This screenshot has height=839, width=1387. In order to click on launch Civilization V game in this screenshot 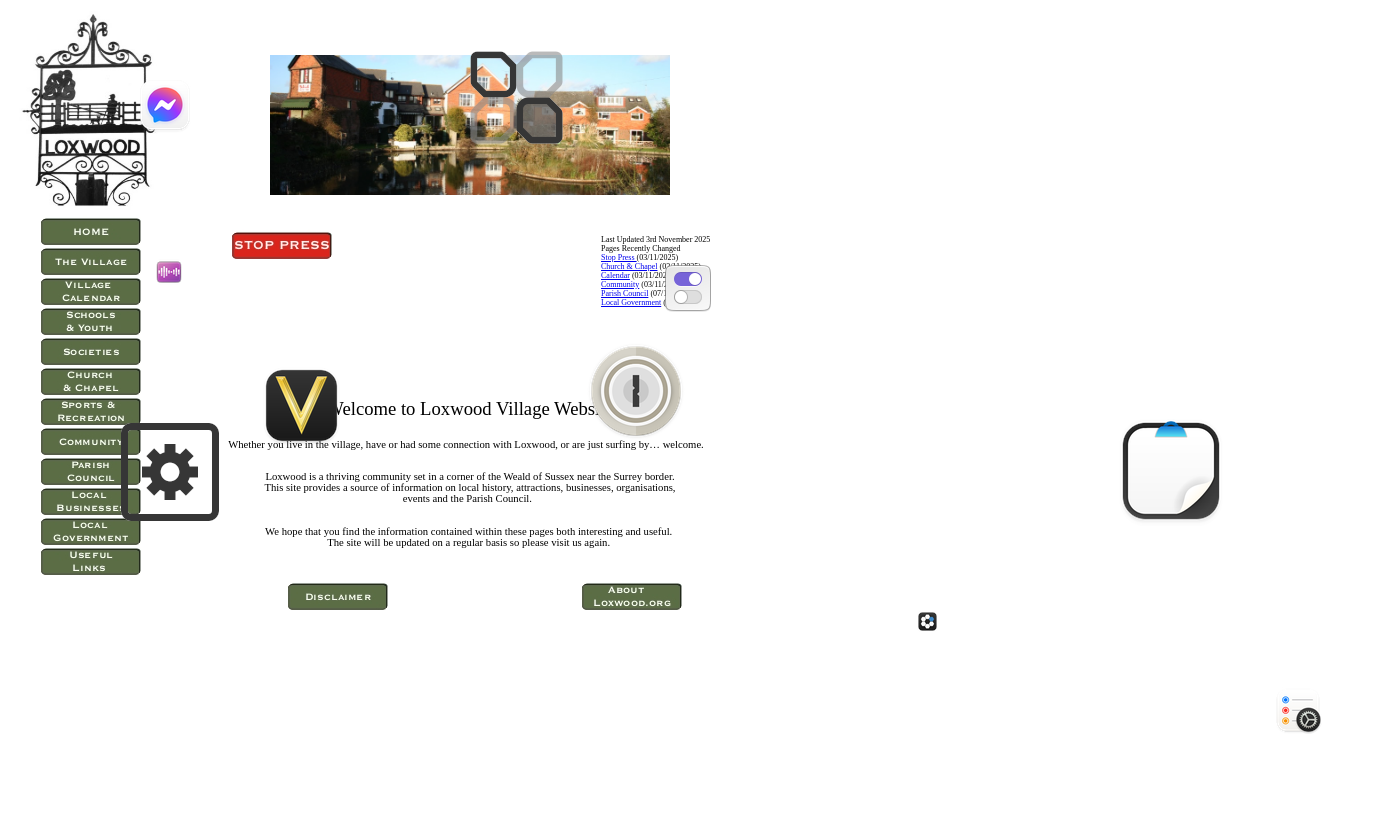, I will do `click(301, 405)`.